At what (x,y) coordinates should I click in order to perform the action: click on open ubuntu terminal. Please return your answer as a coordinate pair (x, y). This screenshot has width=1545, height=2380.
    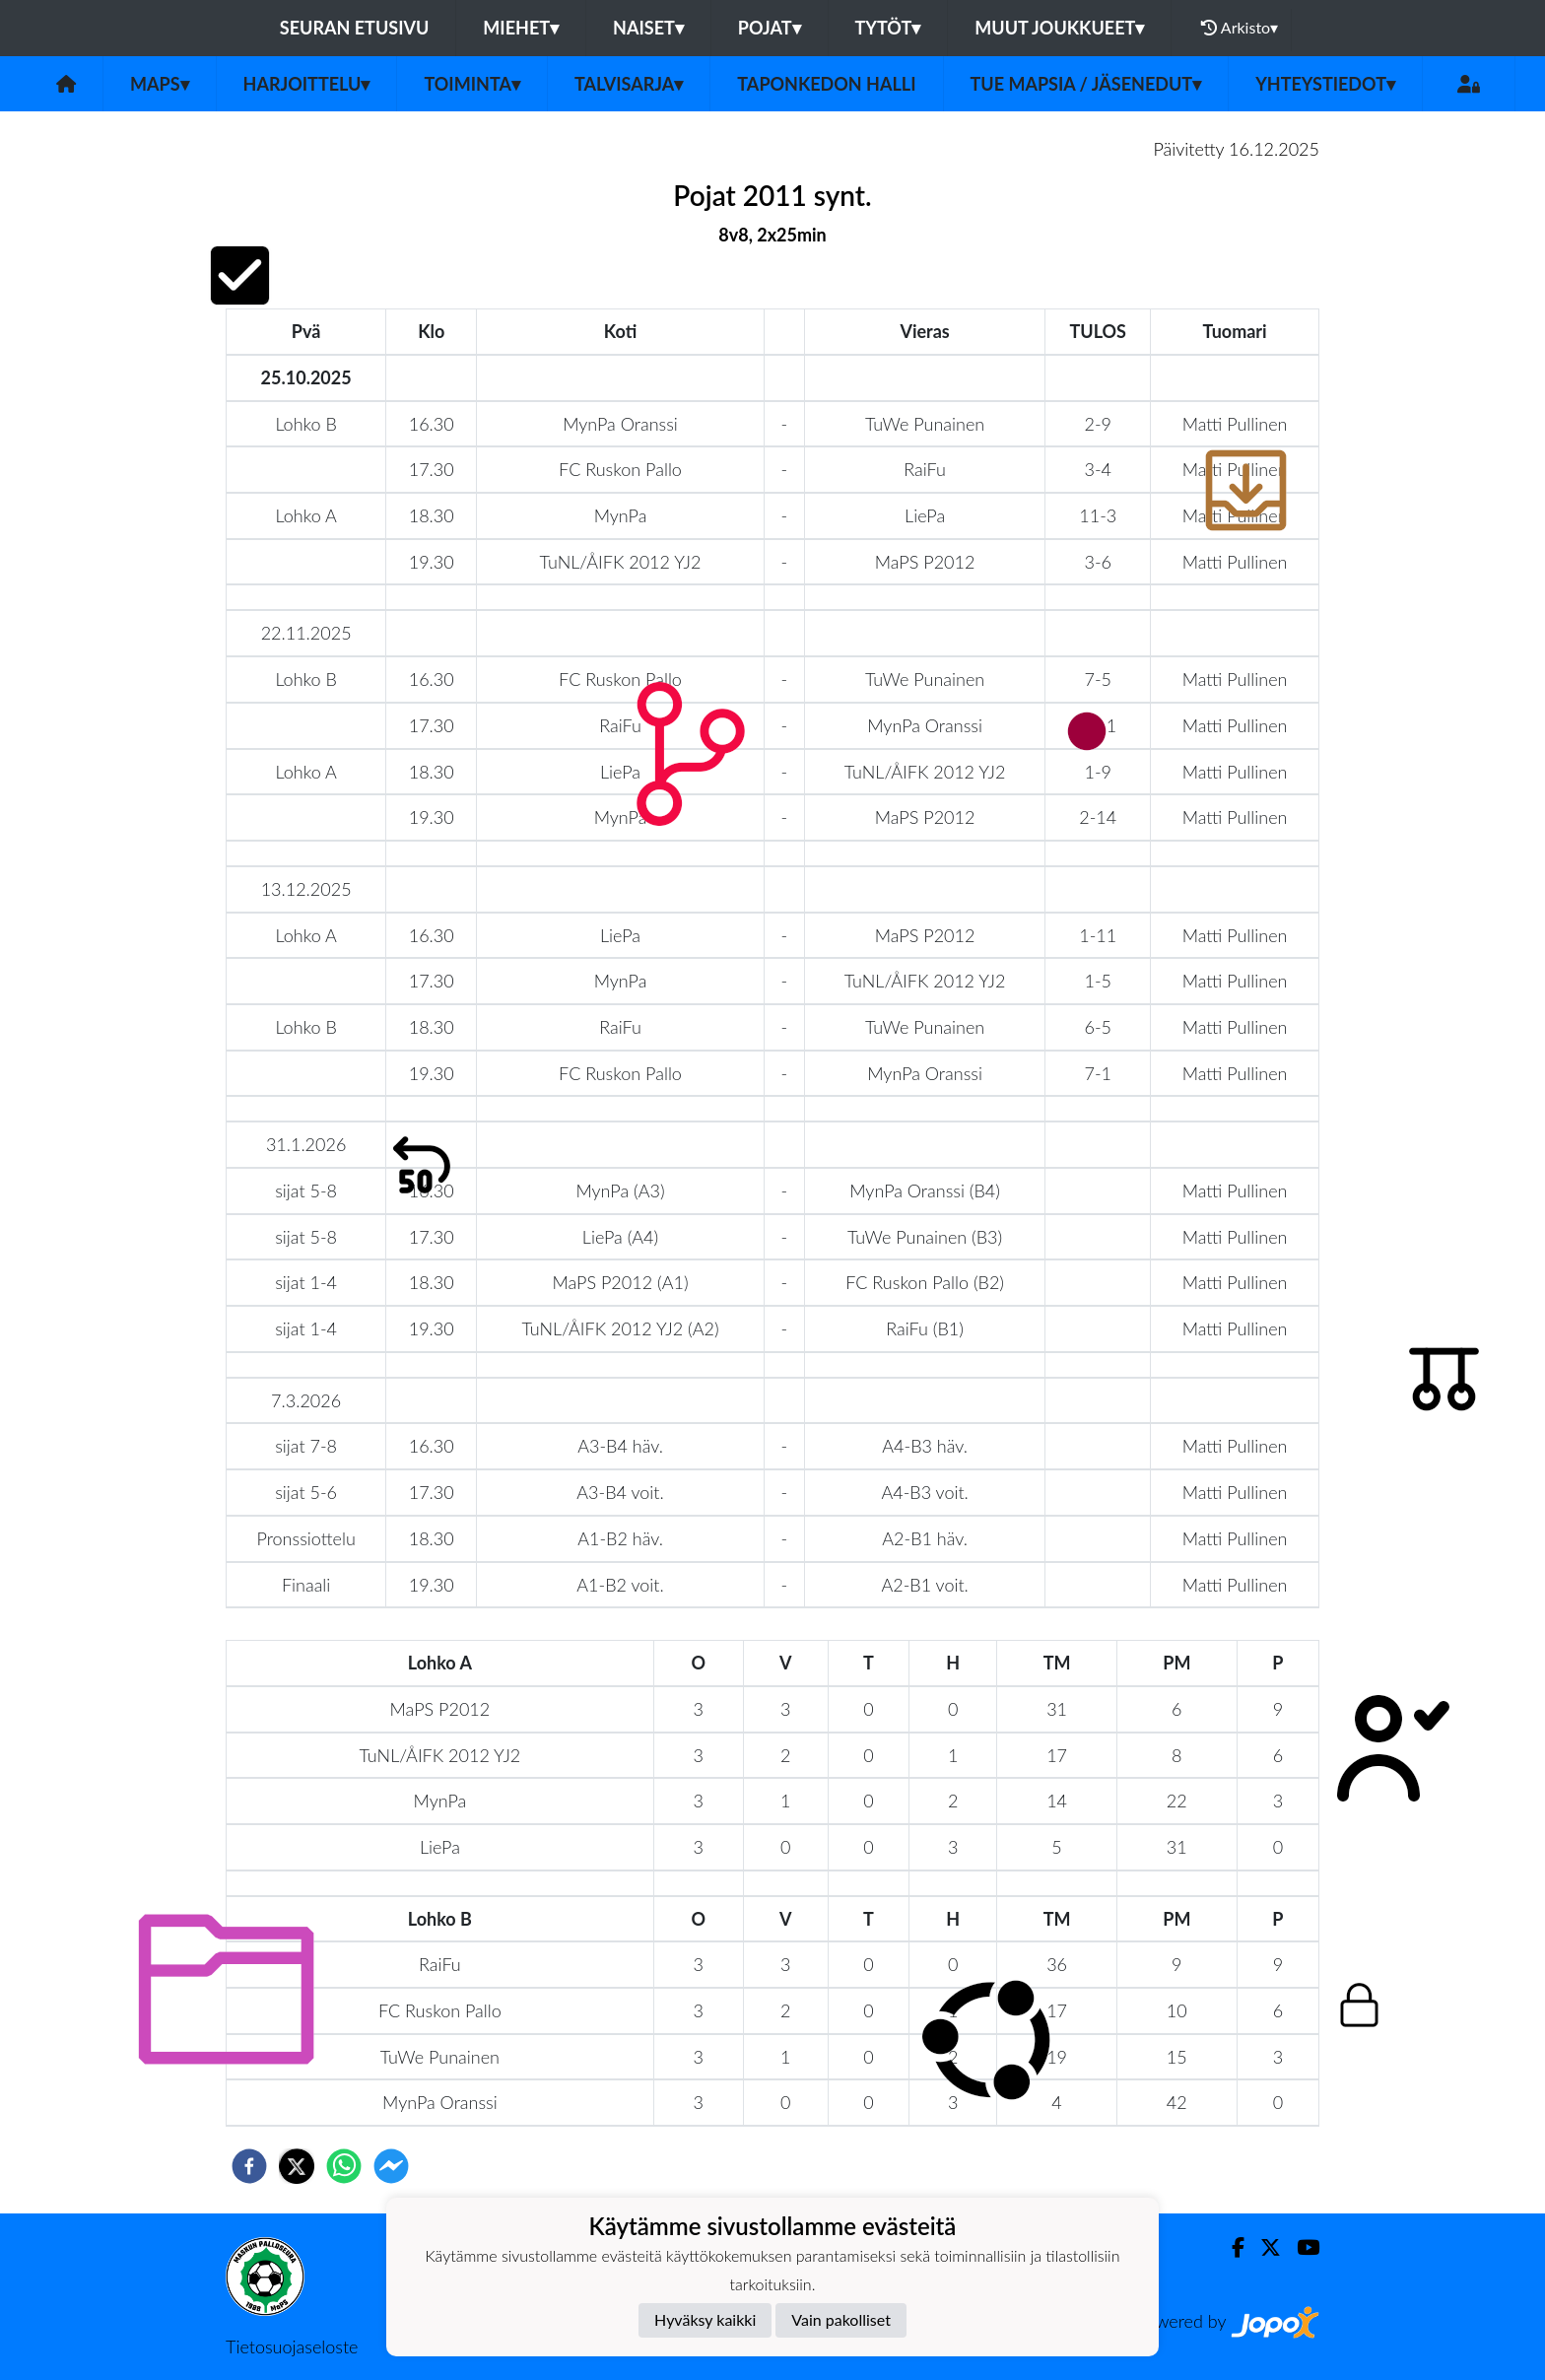
    Looking at the image, I should click on (990, 2040).